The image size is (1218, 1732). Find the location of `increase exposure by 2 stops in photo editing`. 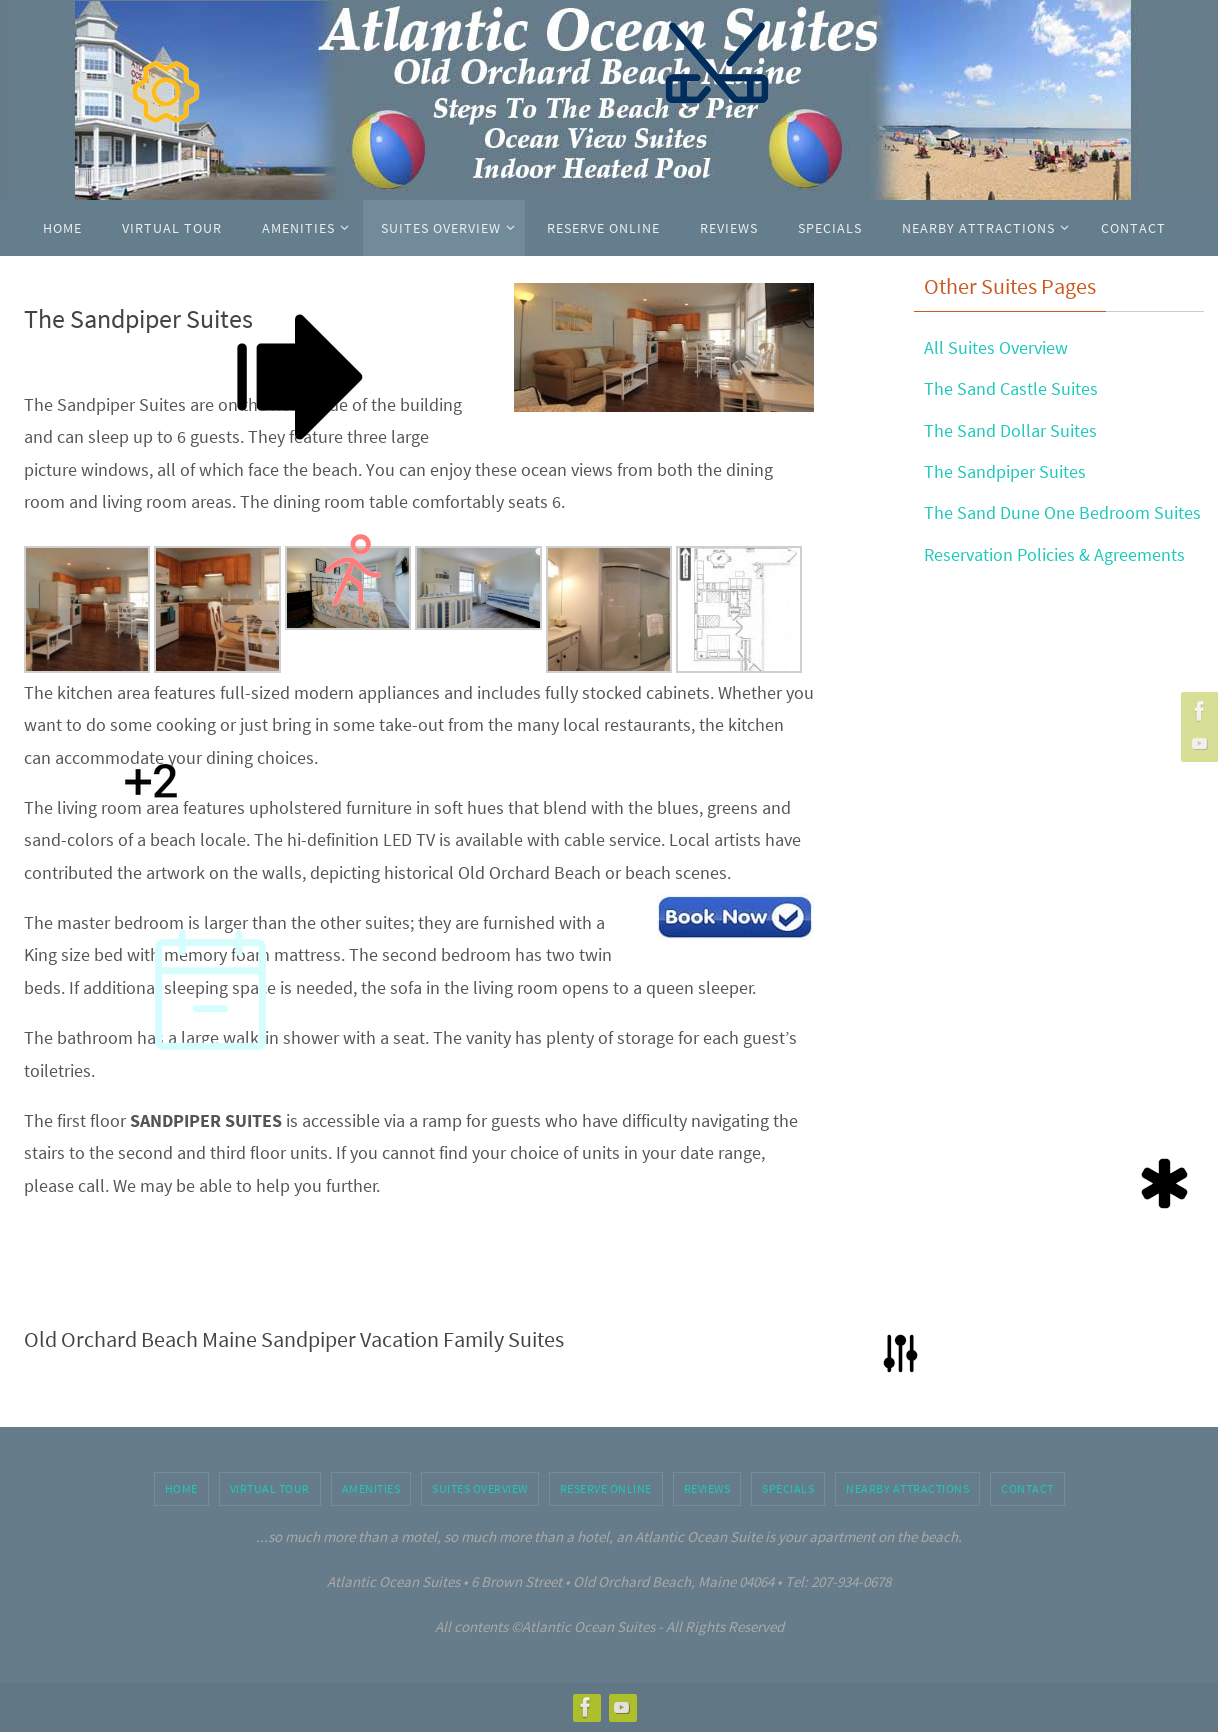

increase exposure by 2 stops in photo editing is located at coordinates (151, 782).